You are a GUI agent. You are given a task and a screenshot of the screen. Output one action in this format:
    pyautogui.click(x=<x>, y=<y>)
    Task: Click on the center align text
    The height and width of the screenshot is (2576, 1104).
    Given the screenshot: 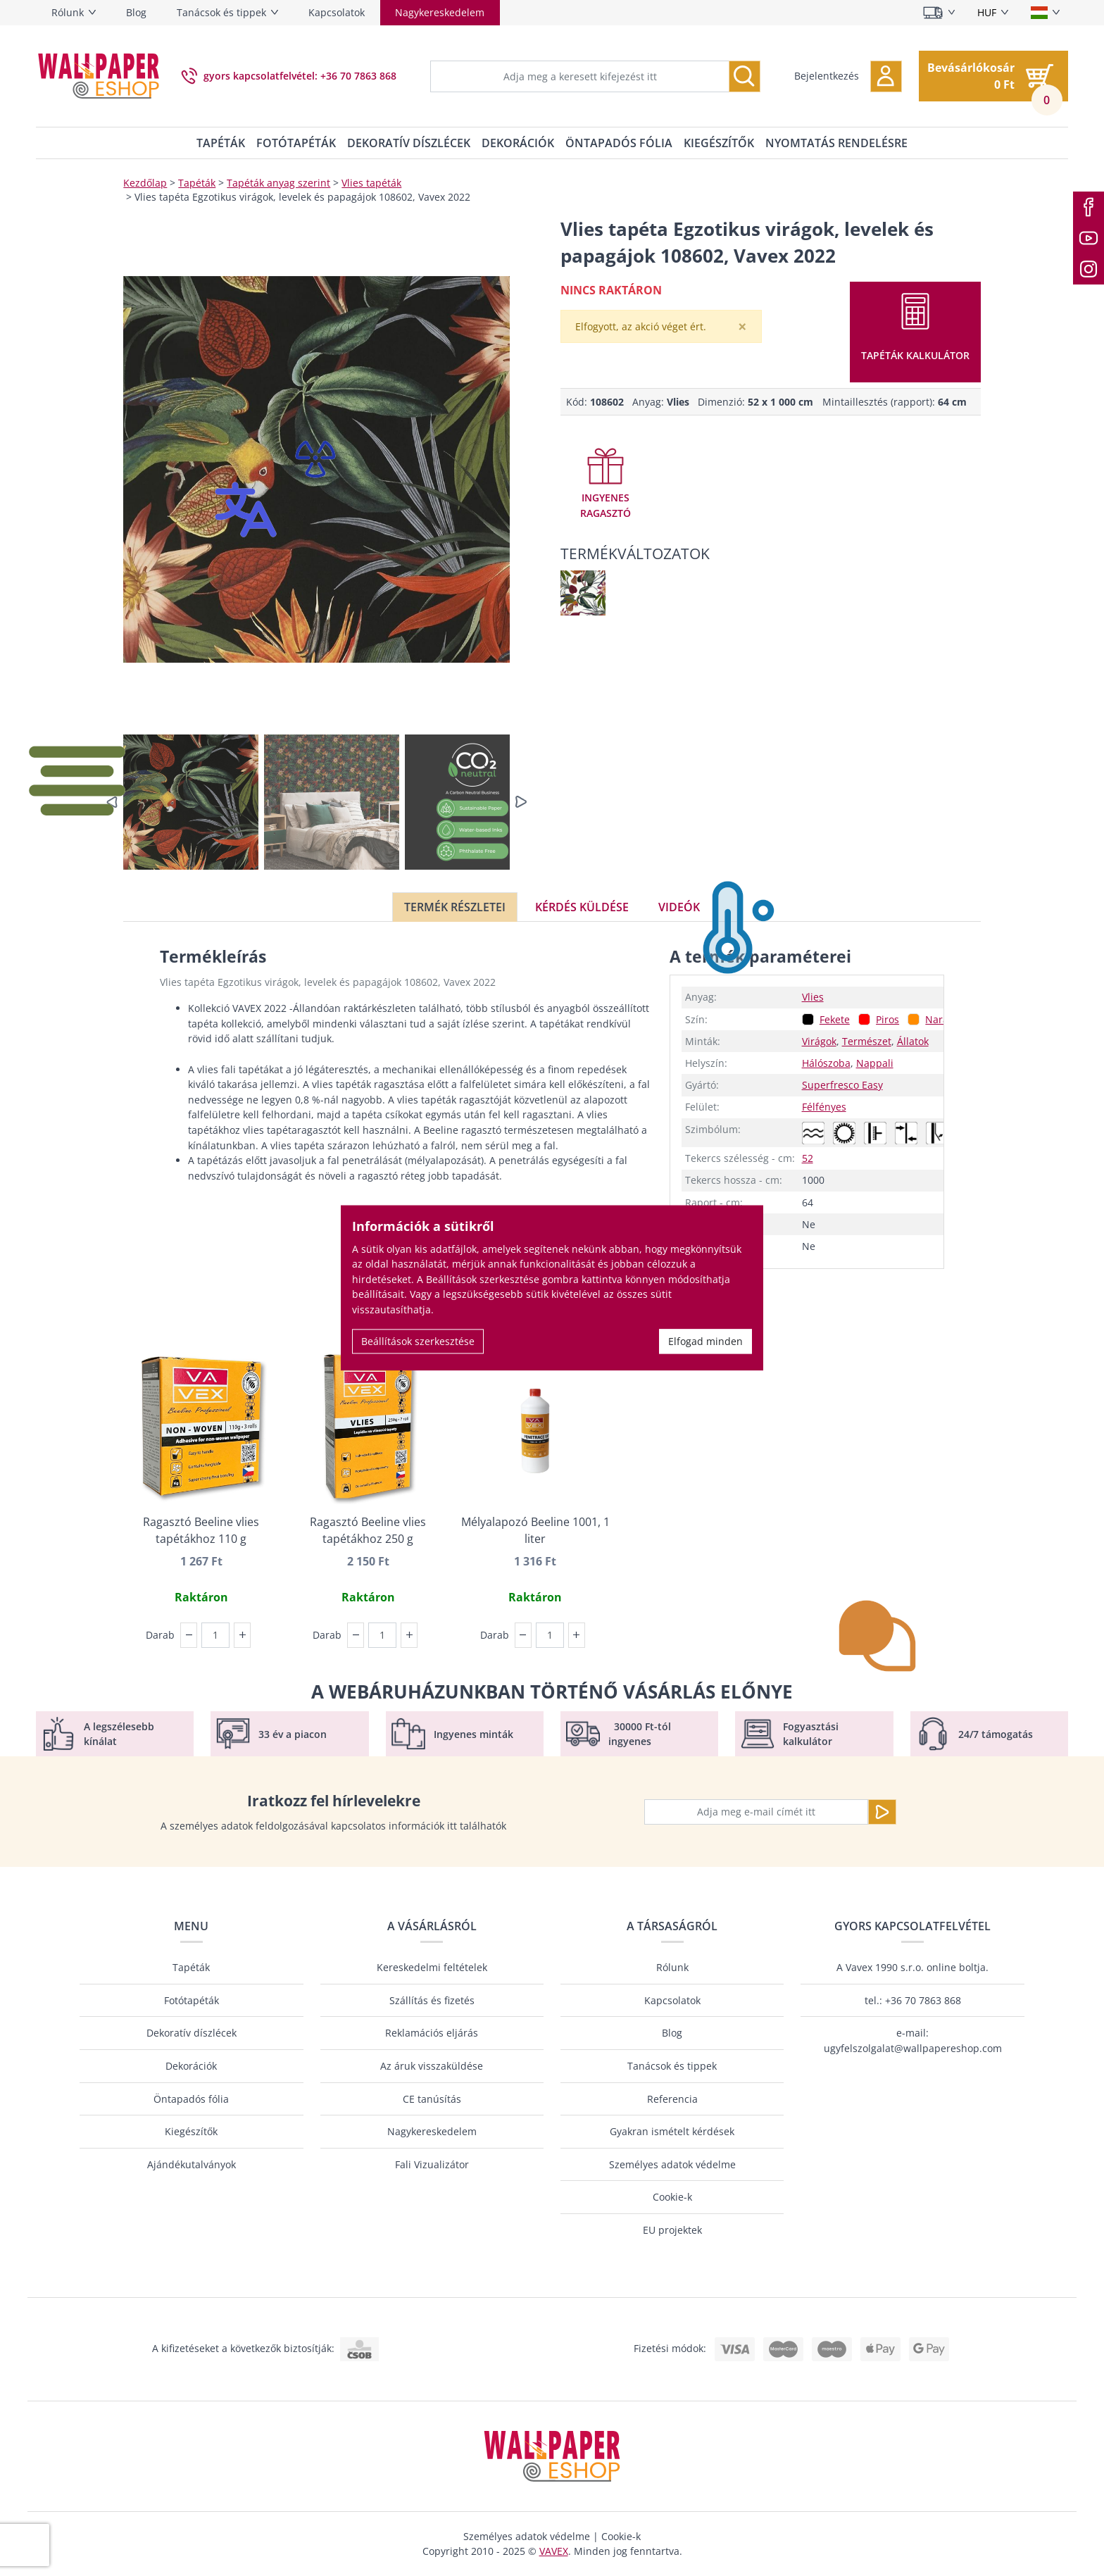 What is the action you would take?
    pyautogui.click(x=77, y=782)
    